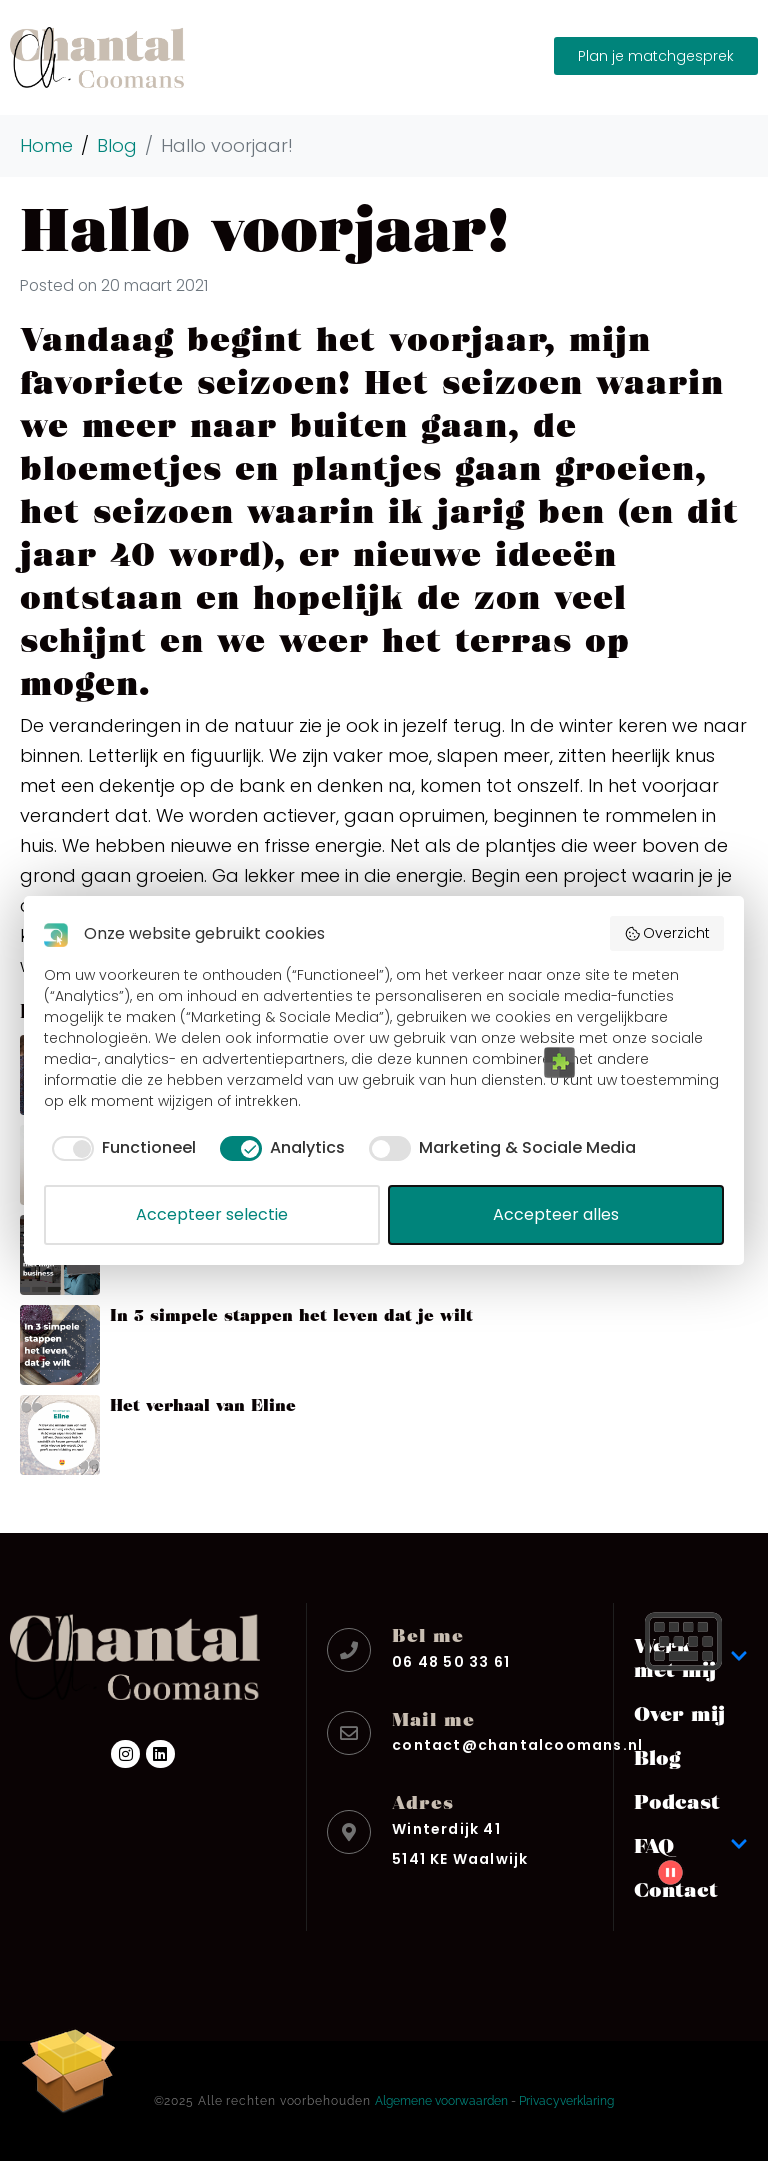 This screenshot has width=768, height=2161. I want to click on open installer package, so click(70, 2070).